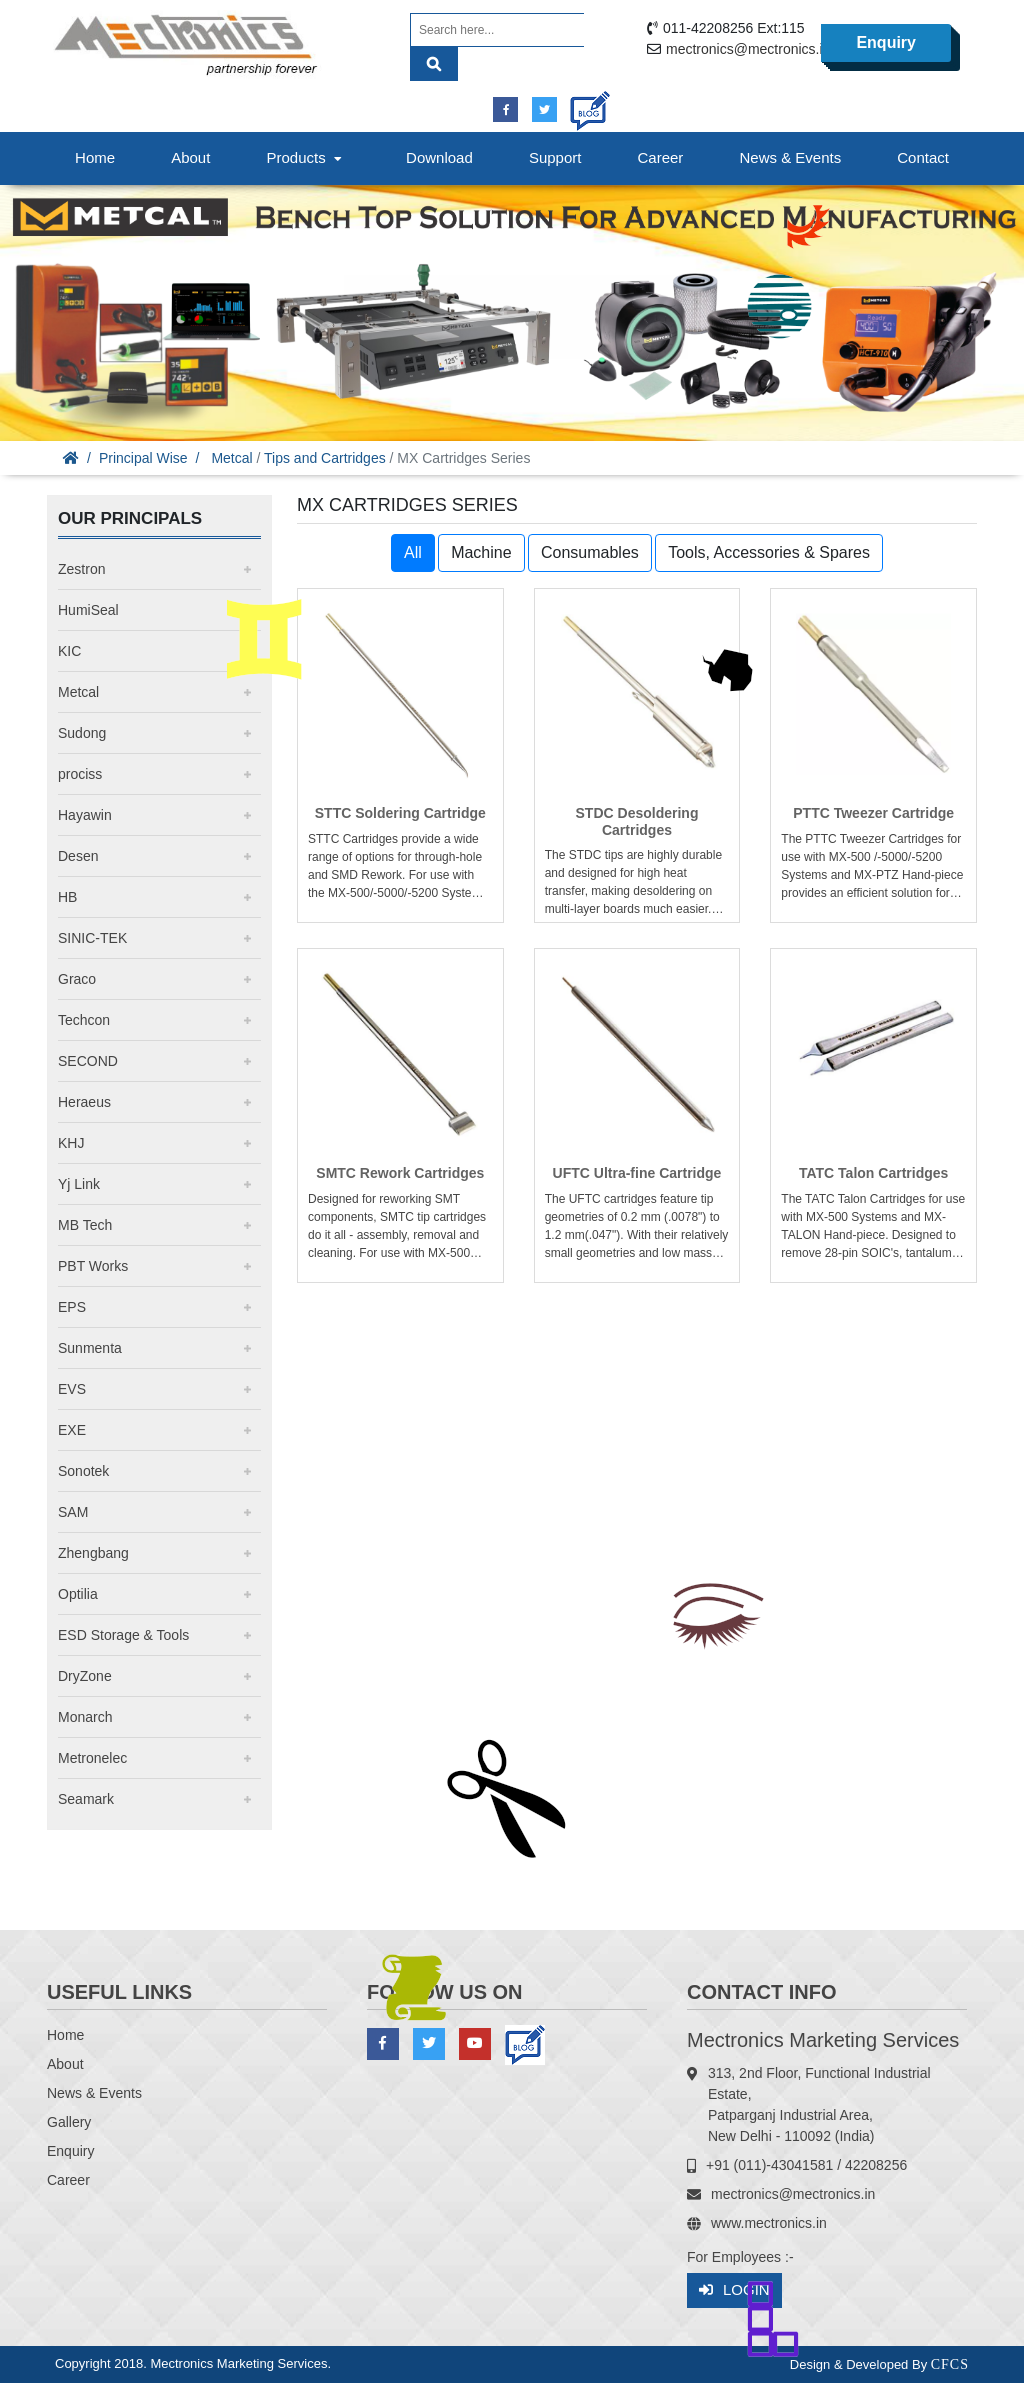 The width and height of the screenshot is (1024, 2383). I want to click on view quest details or storyline, so click(413, 1987).